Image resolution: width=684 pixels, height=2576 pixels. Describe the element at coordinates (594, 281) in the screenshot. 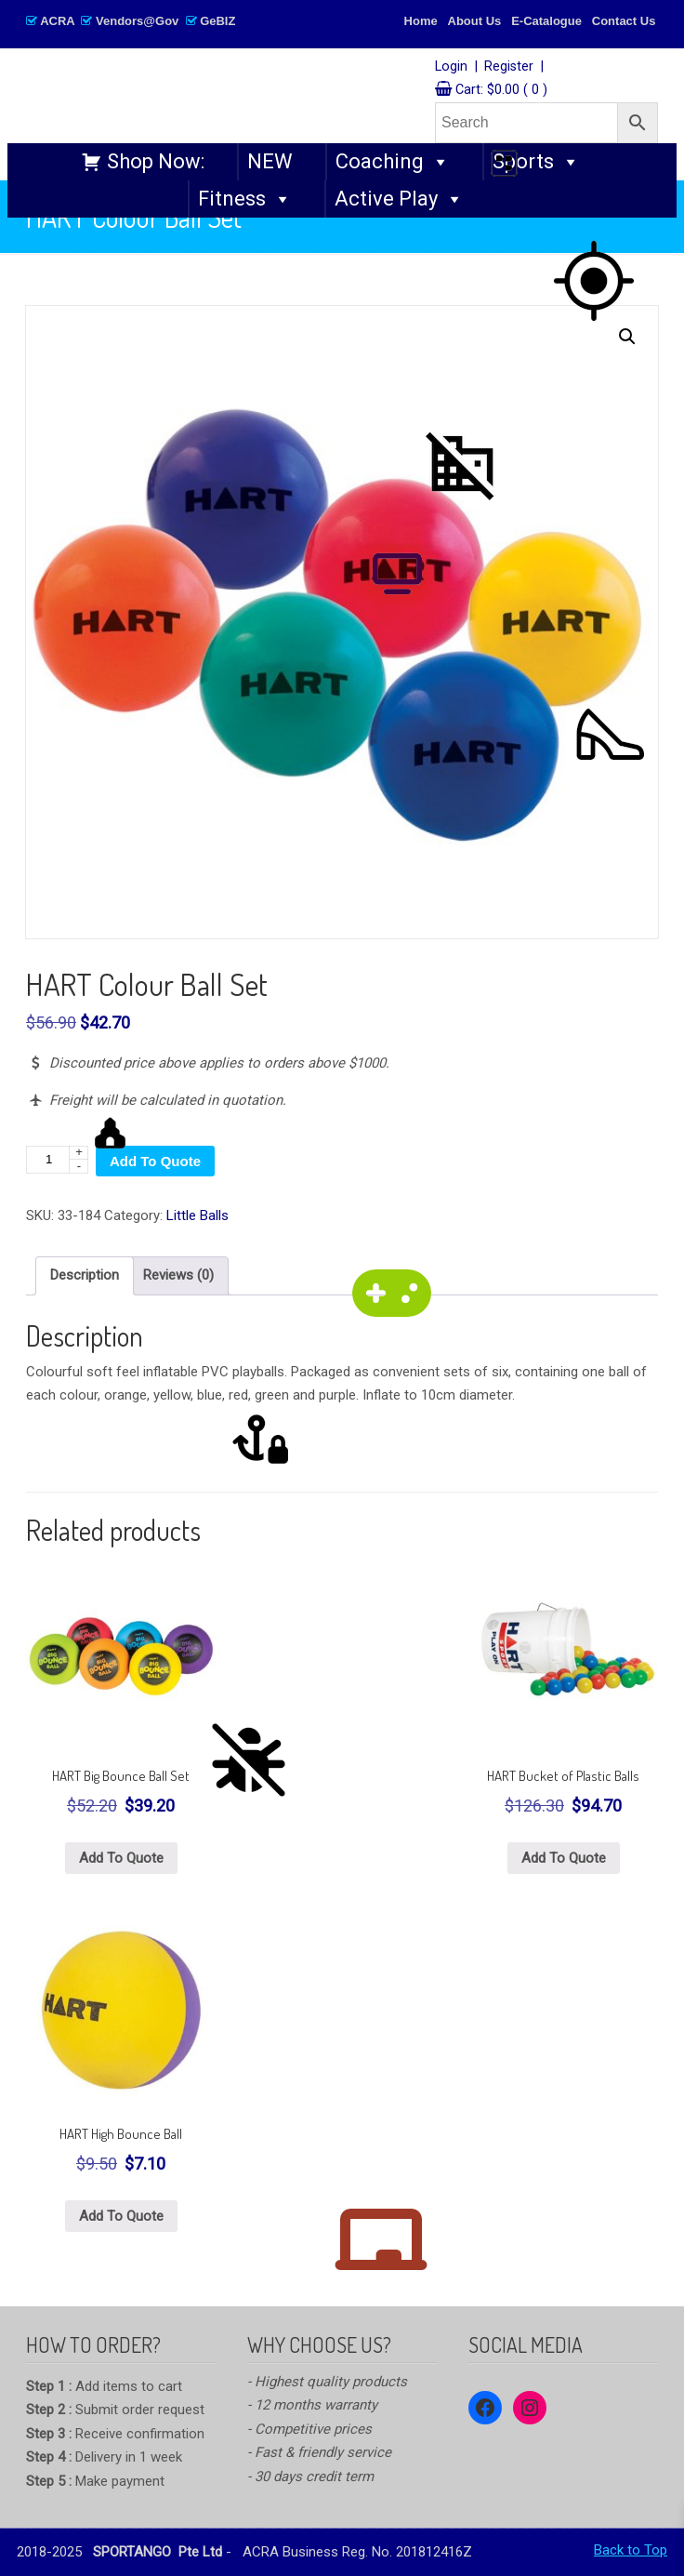

I see `lock onto current GPS location` at that location.